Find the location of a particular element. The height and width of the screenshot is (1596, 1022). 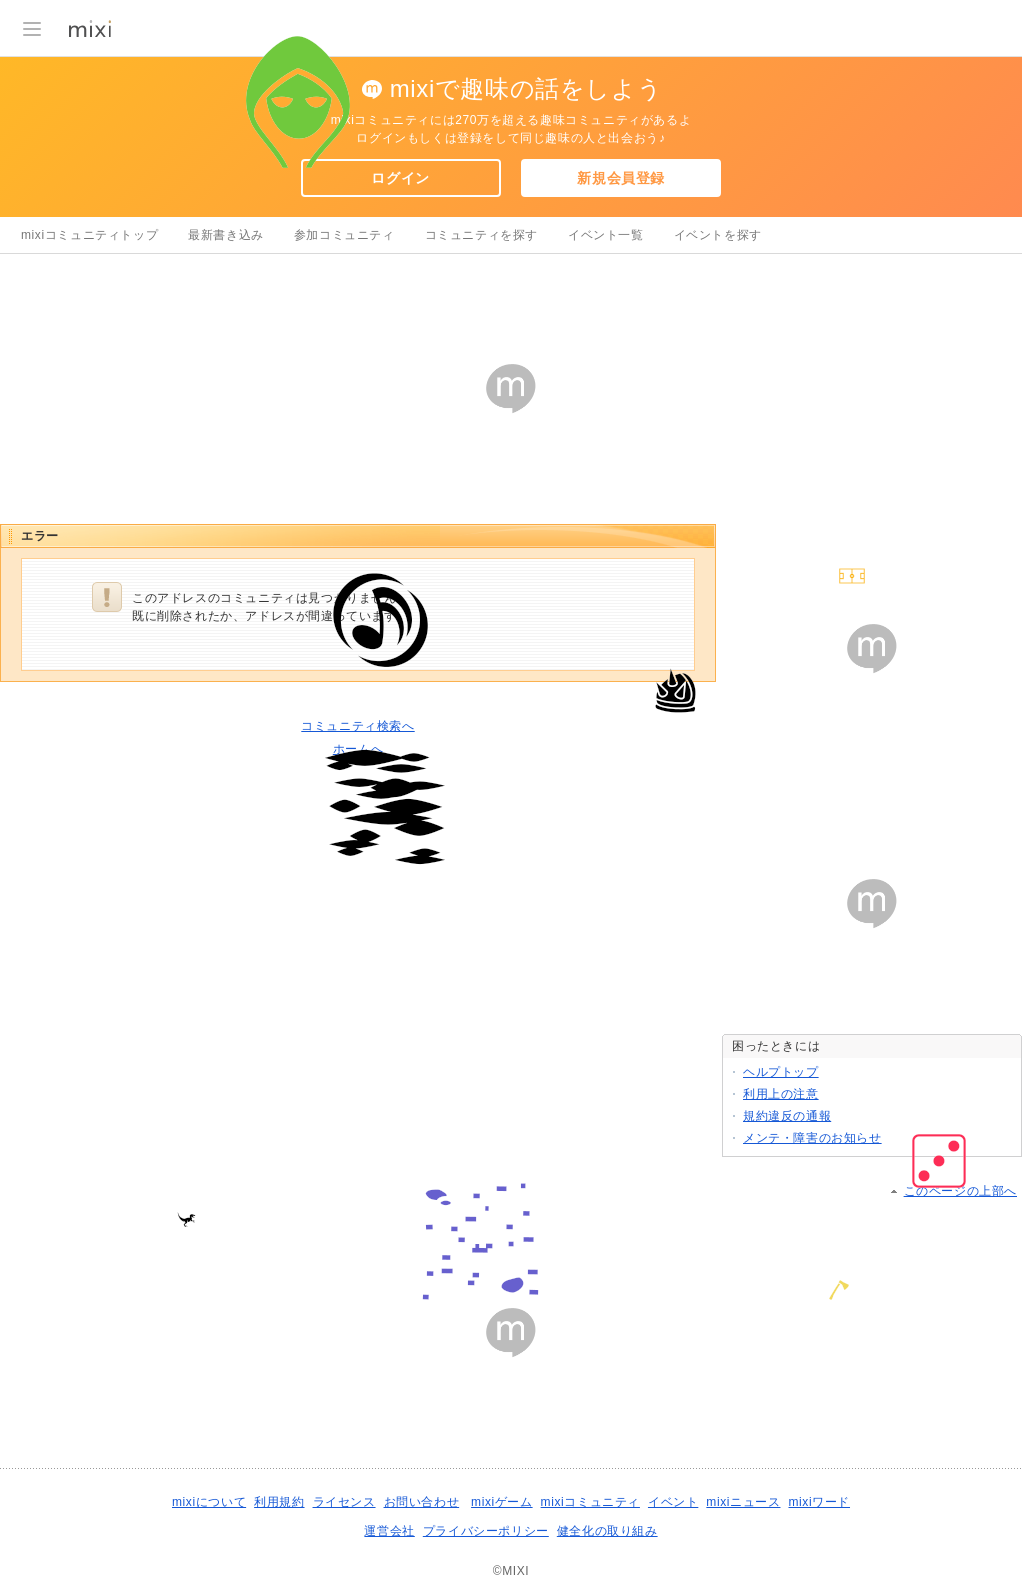

equip hatchet tool or weapon is located at coordinates (839, 1290).